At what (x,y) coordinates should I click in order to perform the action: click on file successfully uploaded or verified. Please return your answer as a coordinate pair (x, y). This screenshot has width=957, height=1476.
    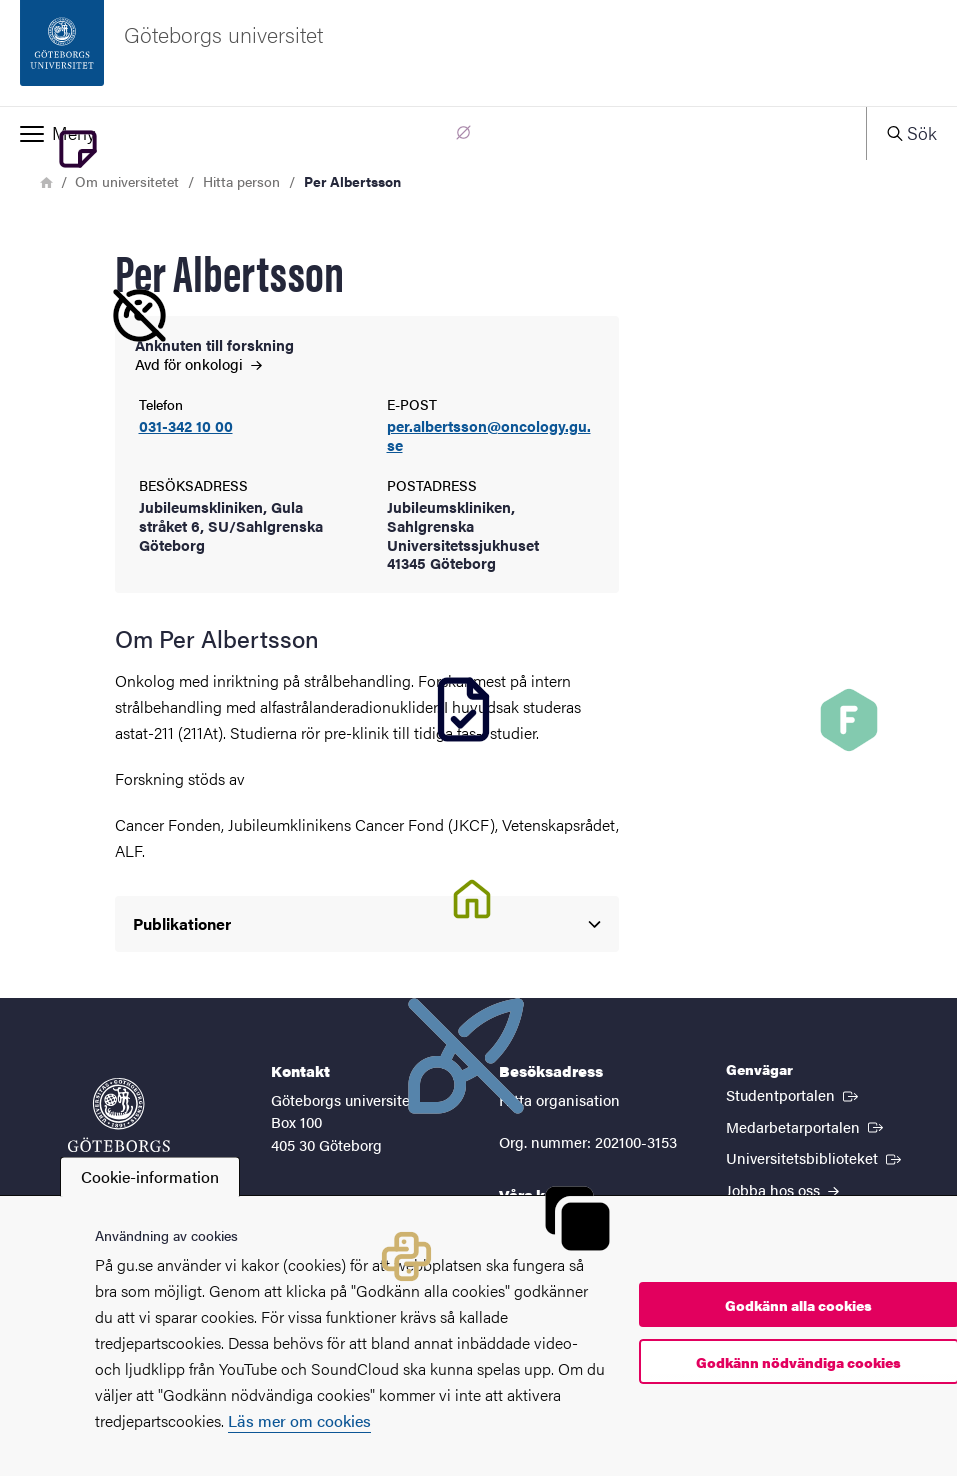
    Looking at the image, I should click on (463, 709).